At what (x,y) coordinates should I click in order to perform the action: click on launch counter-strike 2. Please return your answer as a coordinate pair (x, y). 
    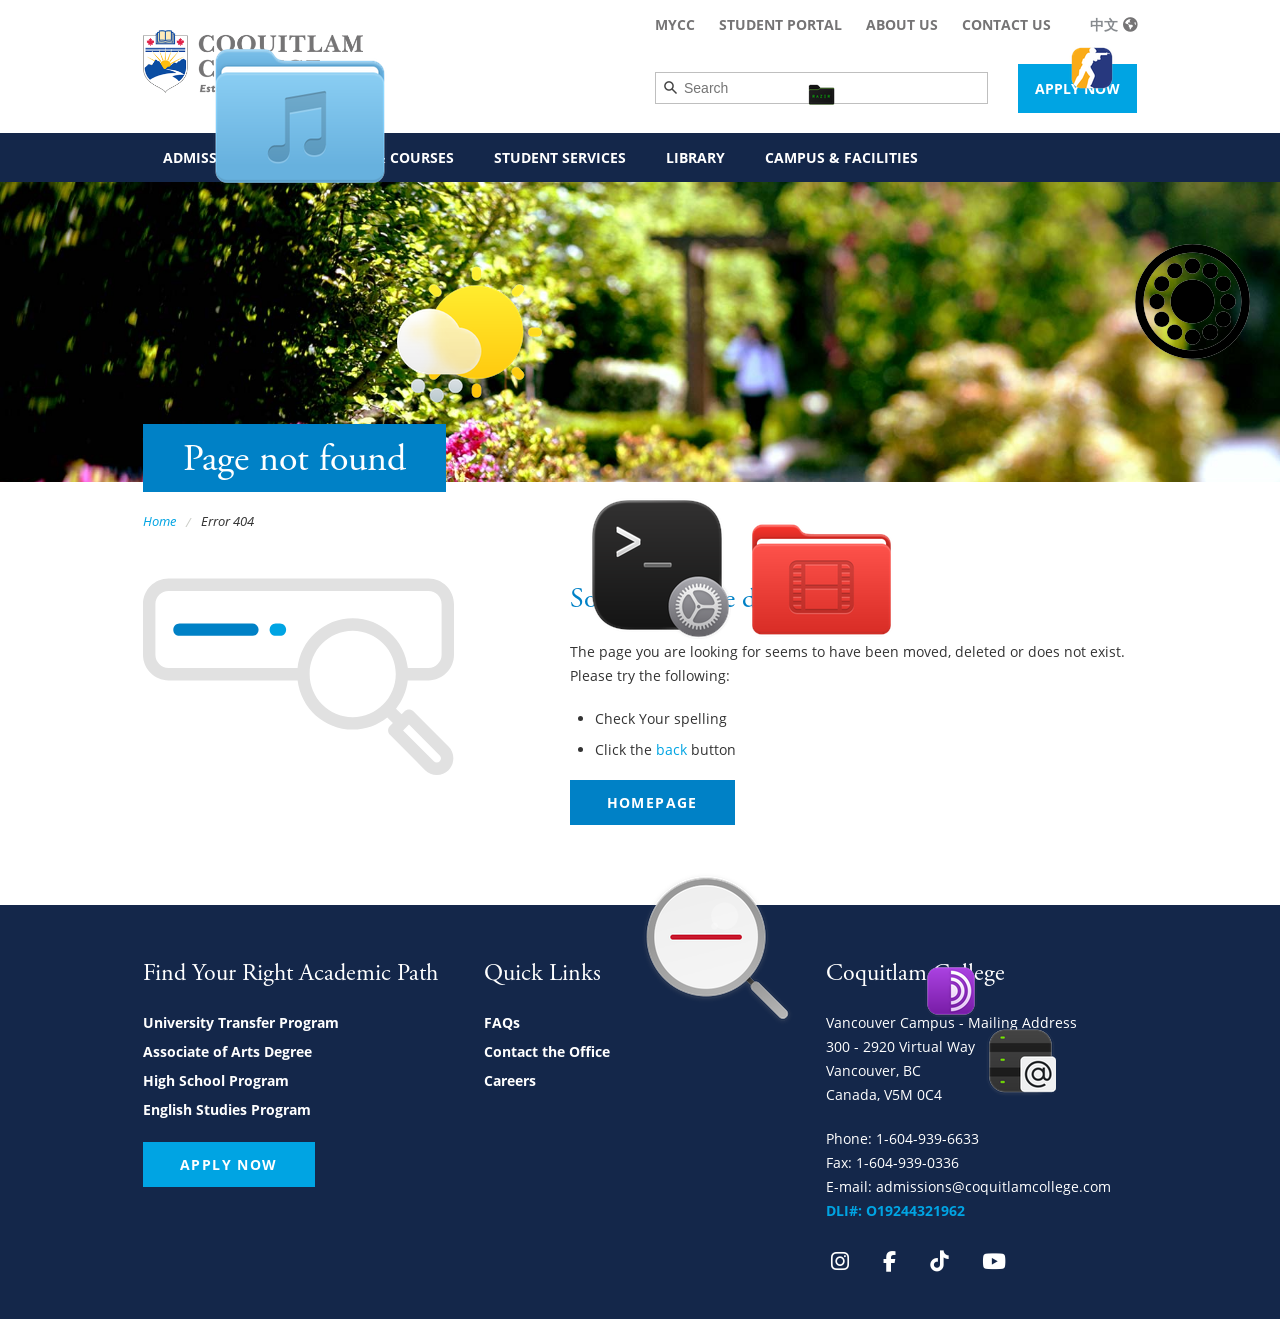
    Looking at the image, I should click on (1092, 68).